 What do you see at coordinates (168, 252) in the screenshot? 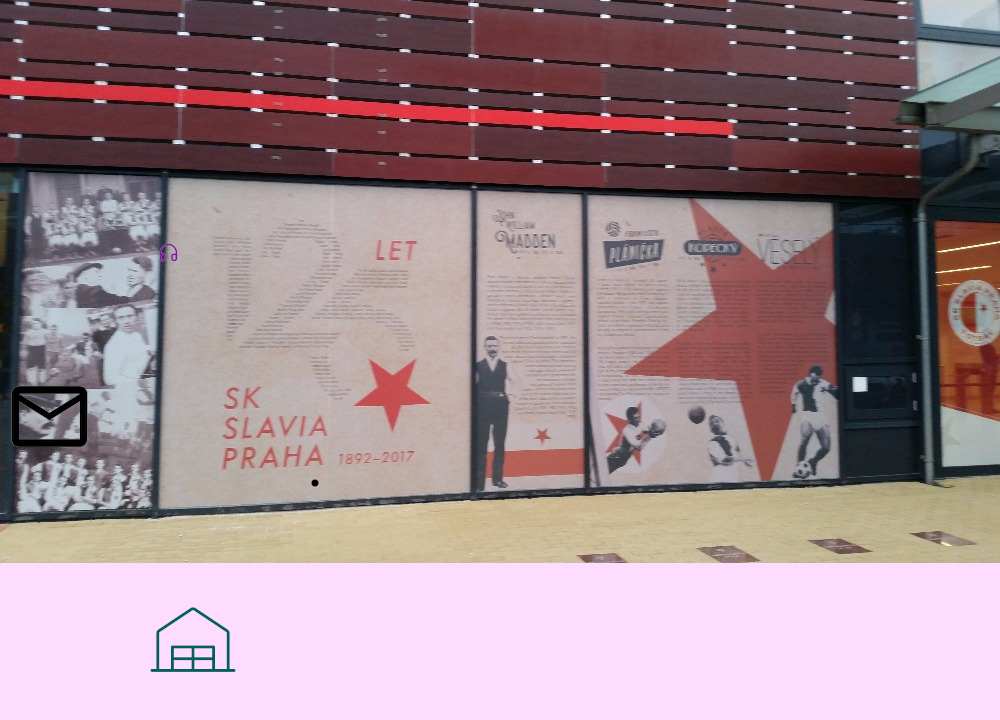
I see `access audio or music player` at bounding box center [168, 252].